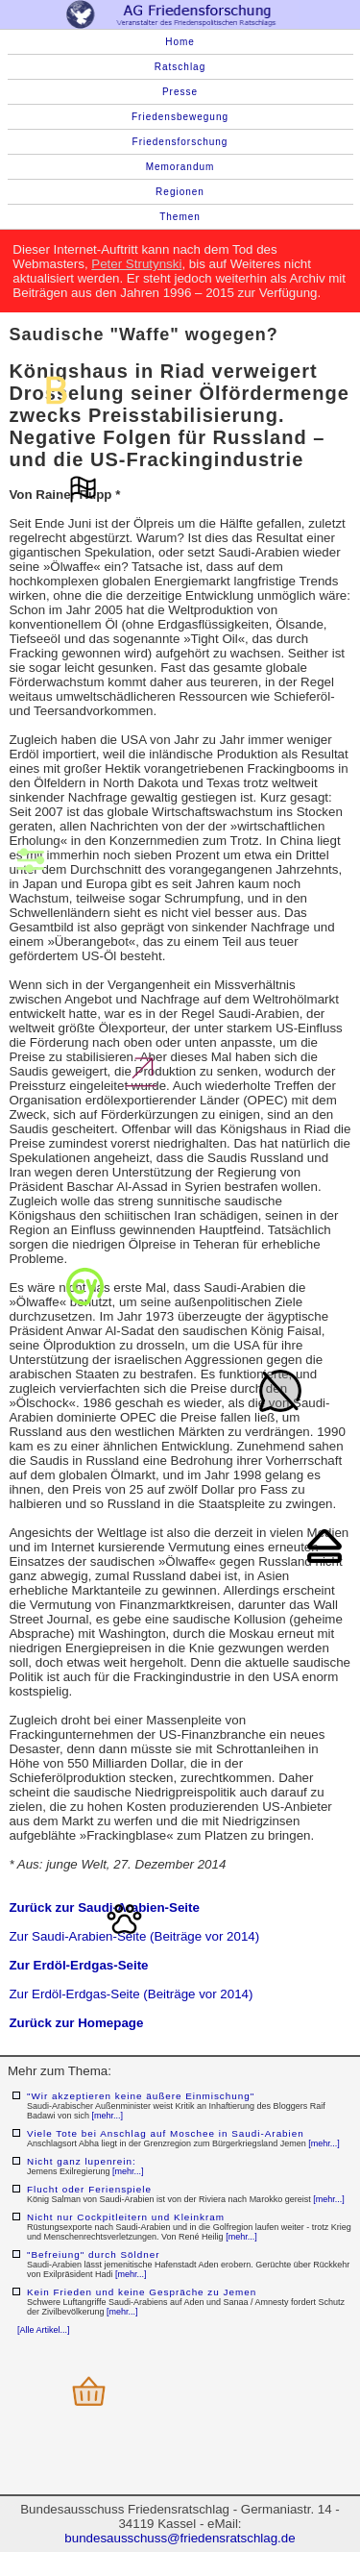 This screenshot has height=2576, width=360. I want to click on eject media or removable device, so click(324, 1548).